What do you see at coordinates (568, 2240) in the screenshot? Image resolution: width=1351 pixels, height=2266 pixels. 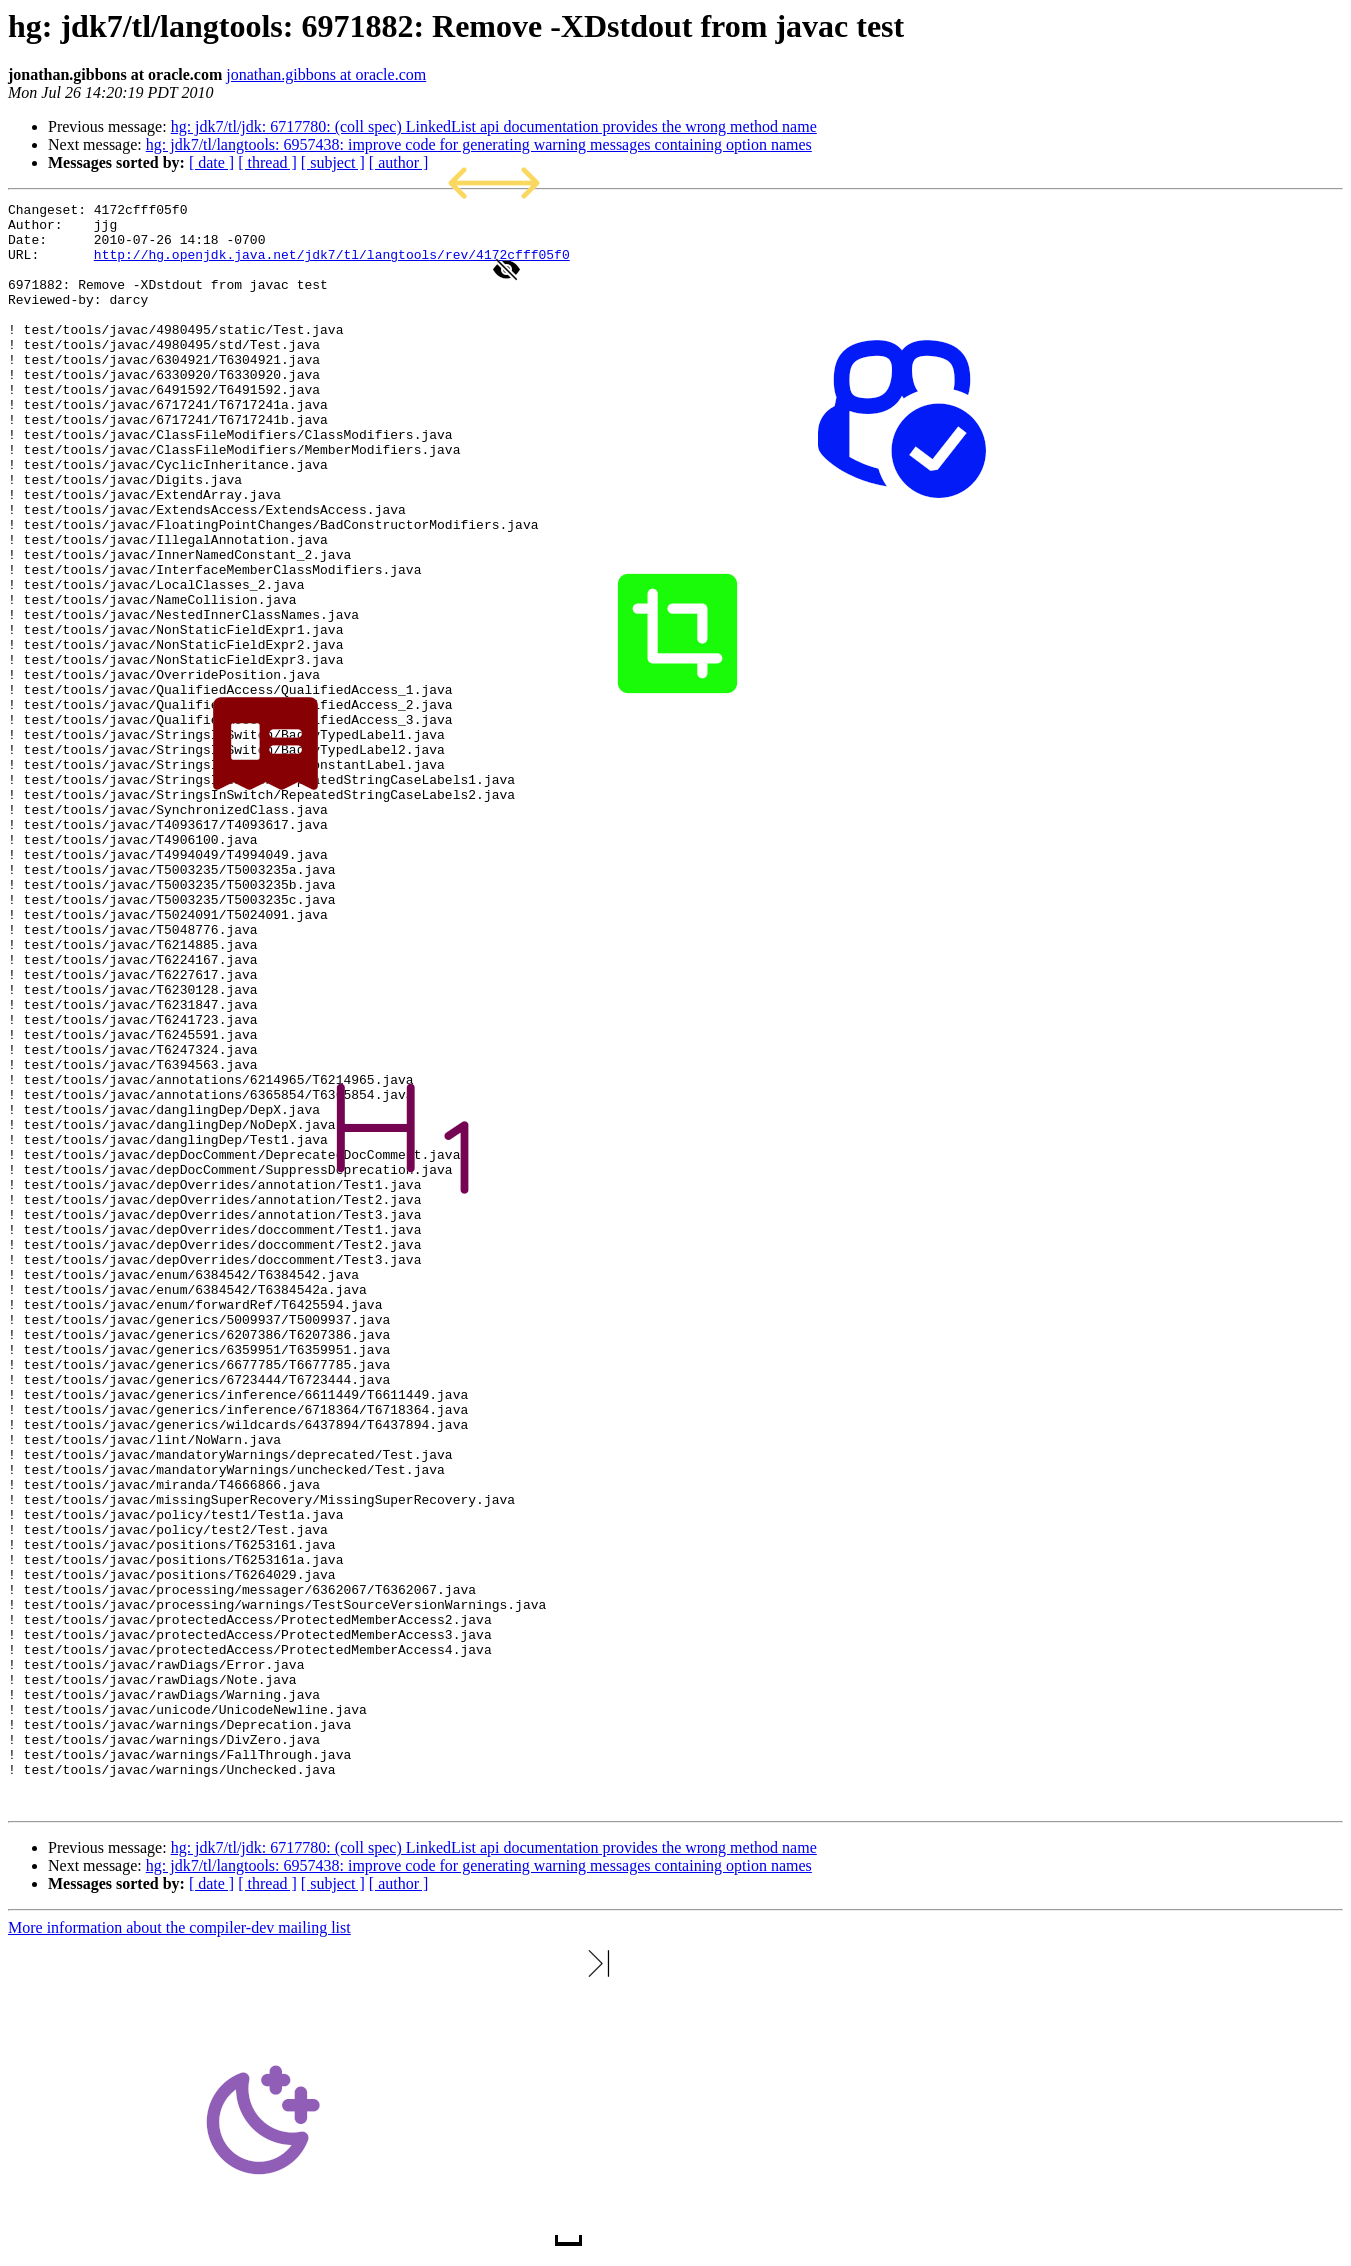 I see `insert a space character` at bounding box center [568, 2240].